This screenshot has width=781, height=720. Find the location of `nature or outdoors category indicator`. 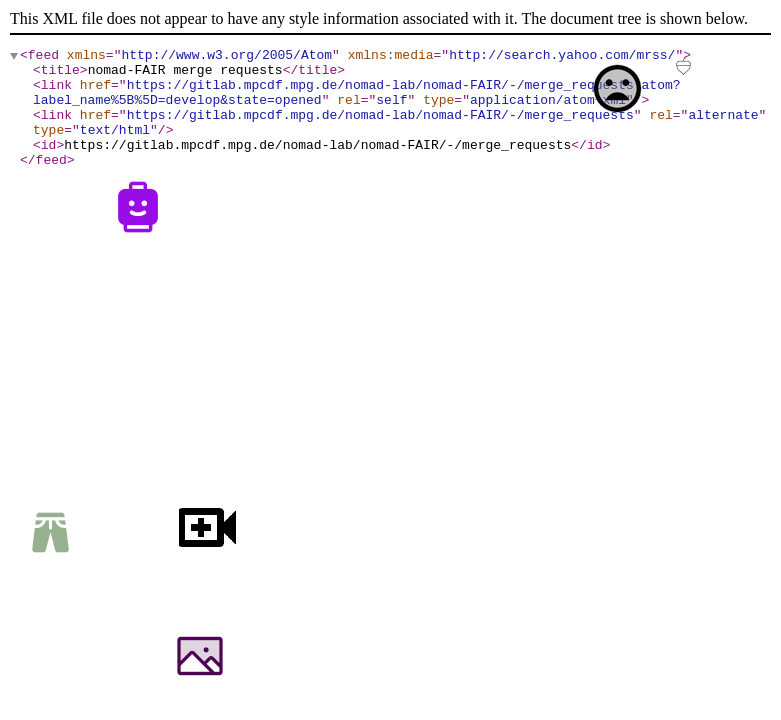

nature or outdoors category indicator is located at coordinates (683, 66).